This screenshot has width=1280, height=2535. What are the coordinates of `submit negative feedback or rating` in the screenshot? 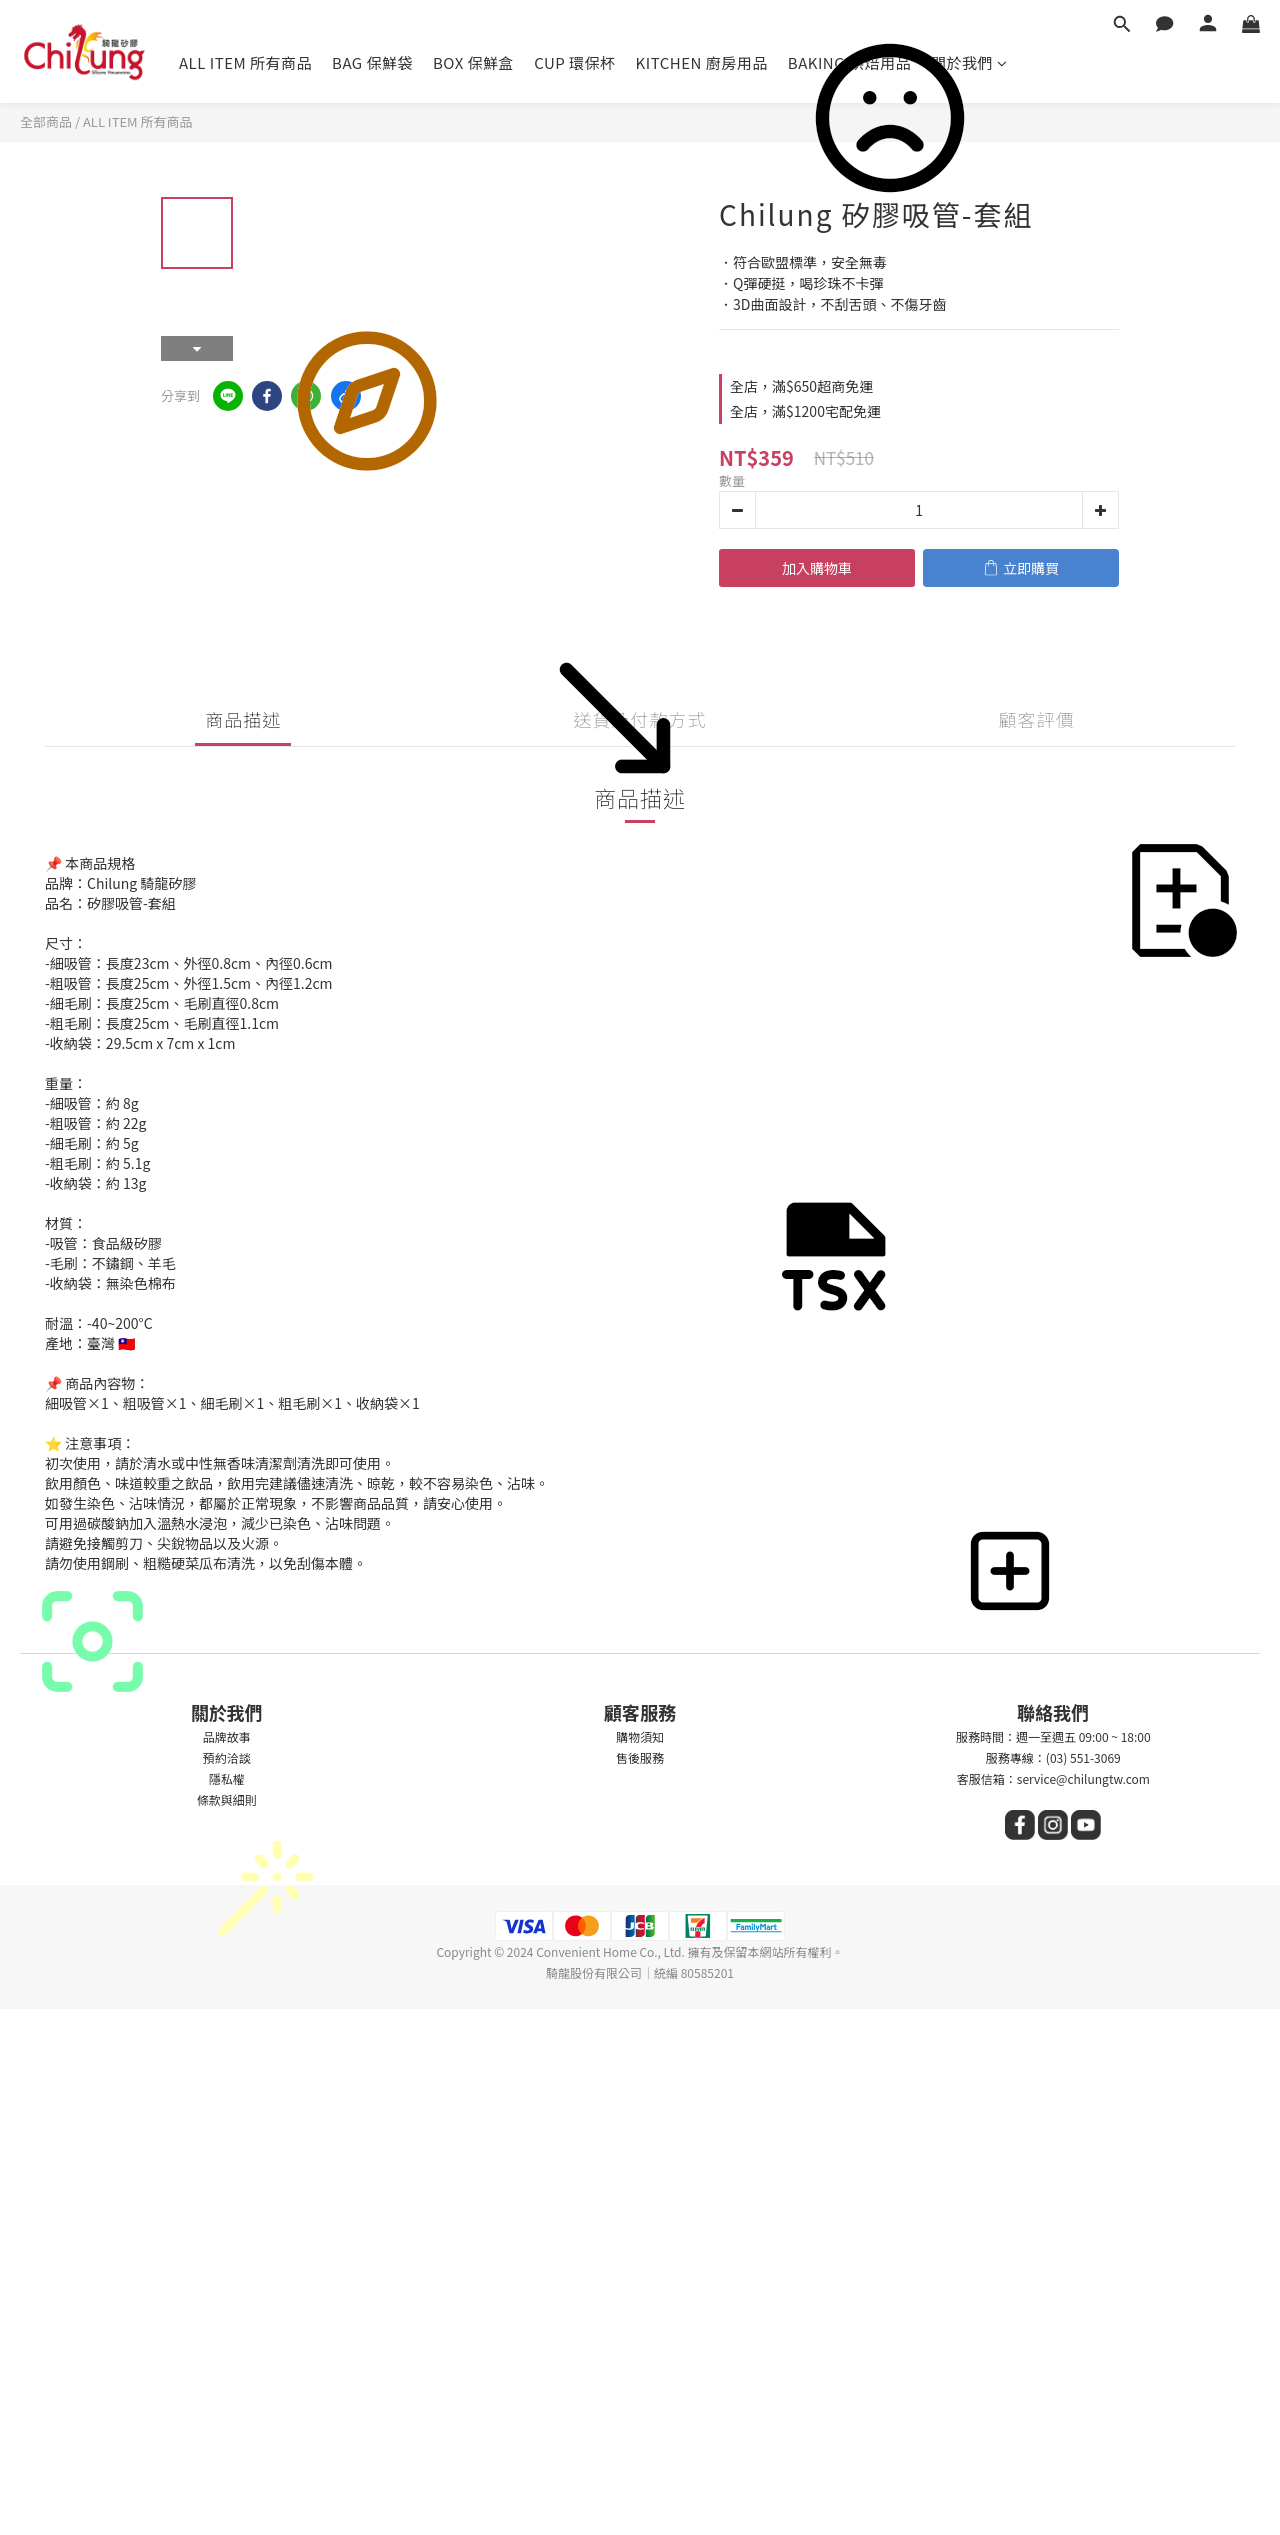 It's located at (890, 118).